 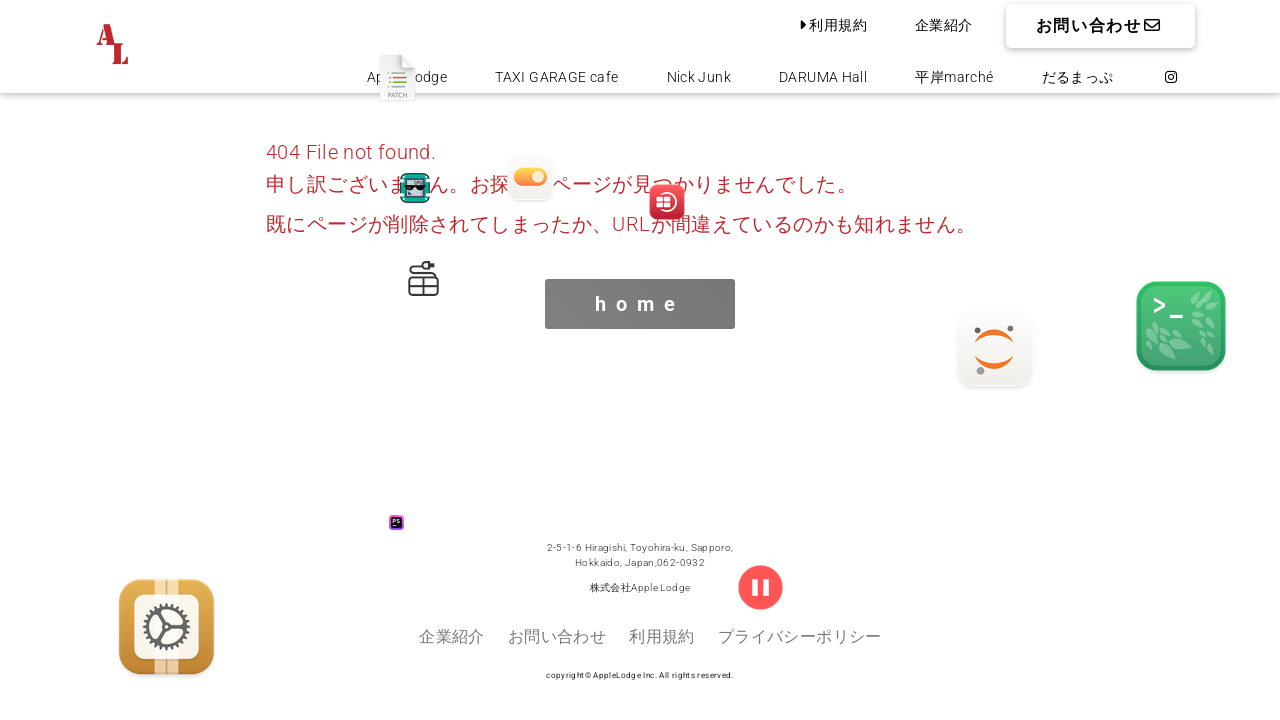 I want to click on launch jupyter notebook application, so click(x=994, y=349).